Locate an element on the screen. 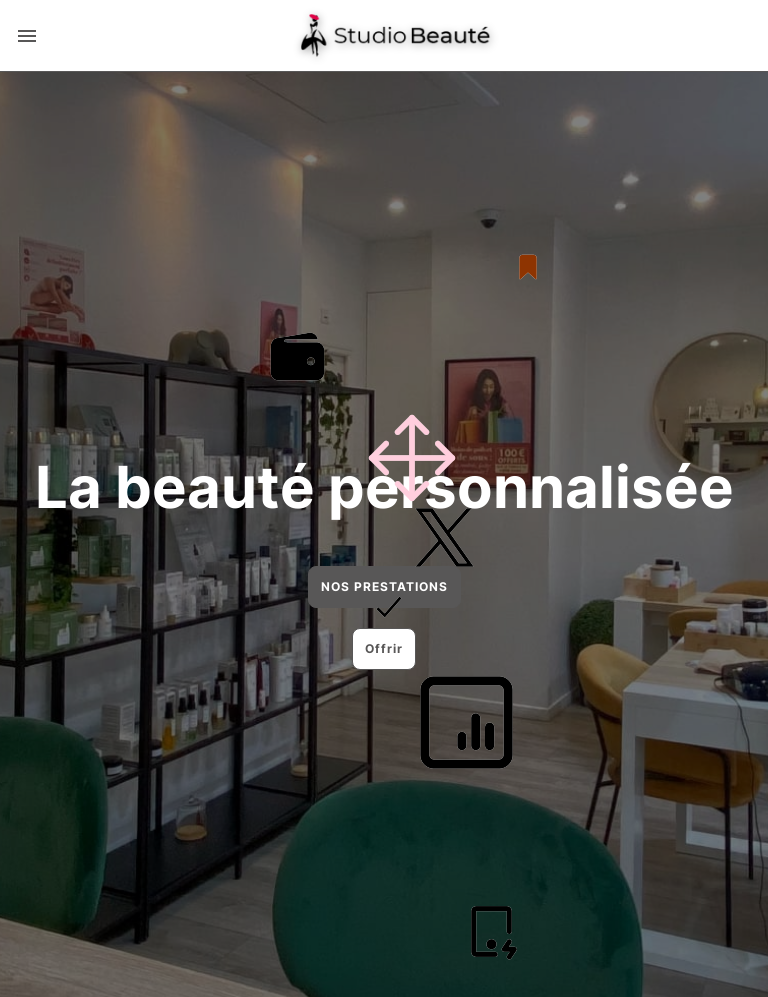 Image resolution: width=768 pixels, height=997 pixels. access your wallet or payment methods is located at coordinates (297, 357).